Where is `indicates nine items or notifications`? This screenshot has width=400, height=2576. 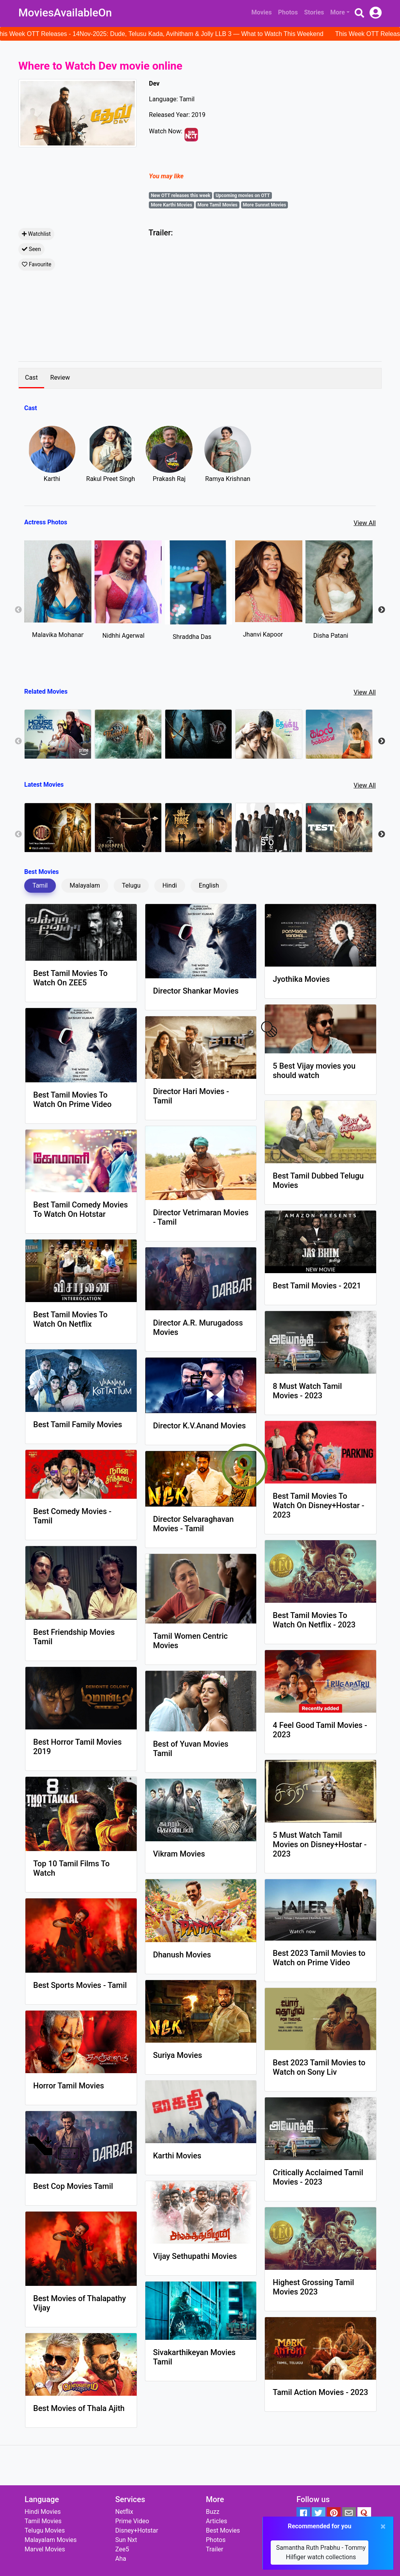 indicates nine items or notifications is located at coordinates (245, 1466).